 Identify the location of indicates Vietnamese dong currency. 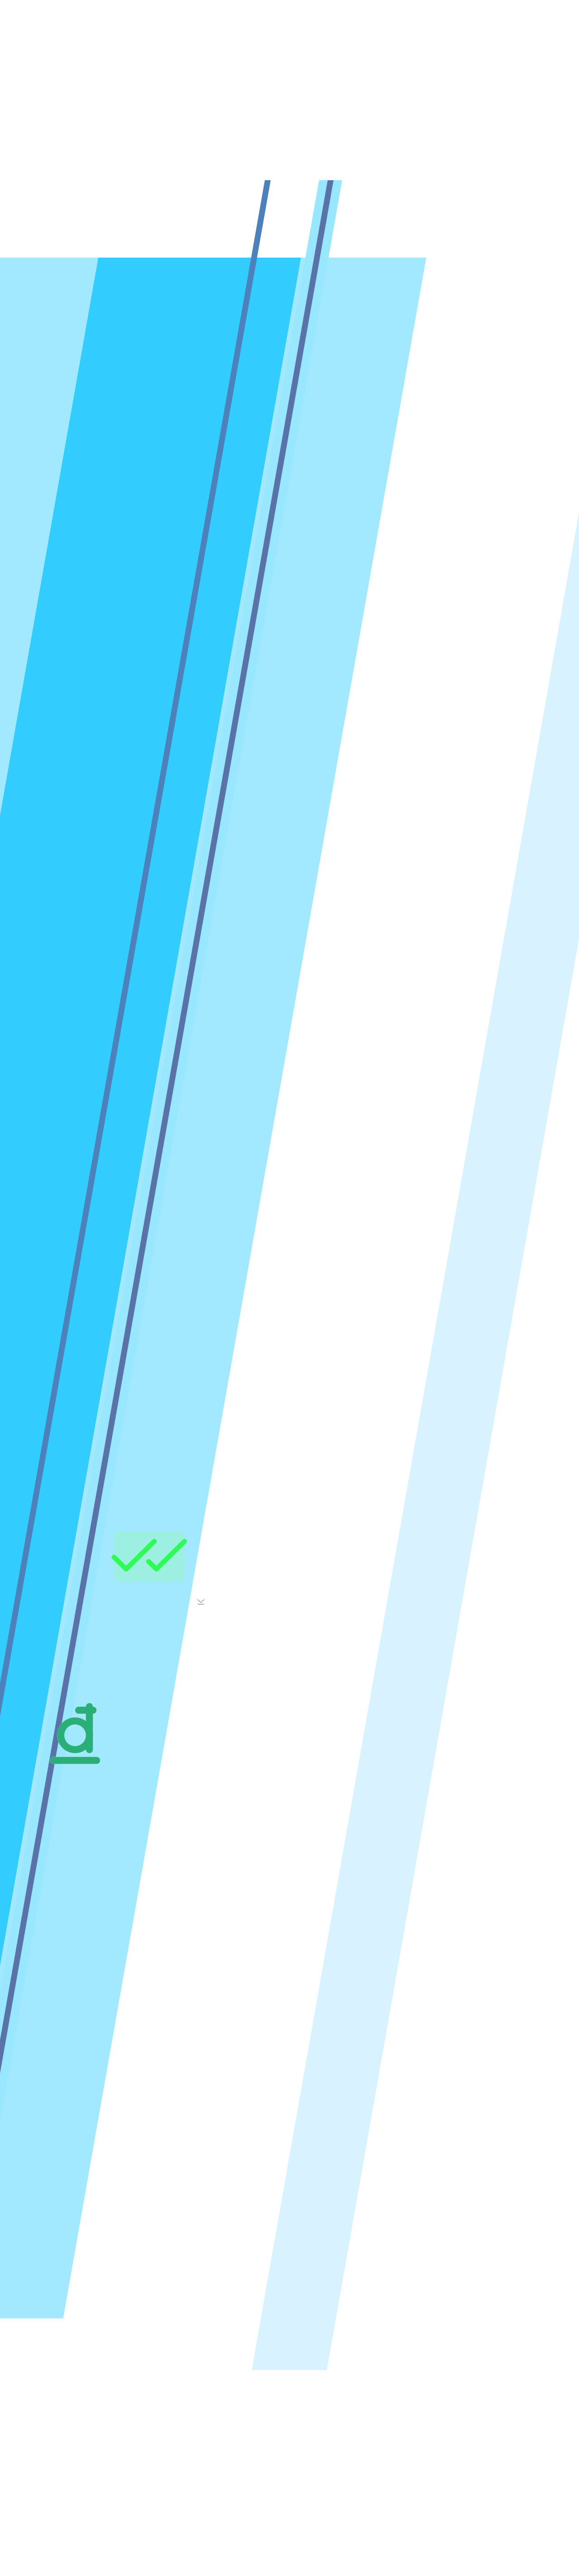
(75, 1735).